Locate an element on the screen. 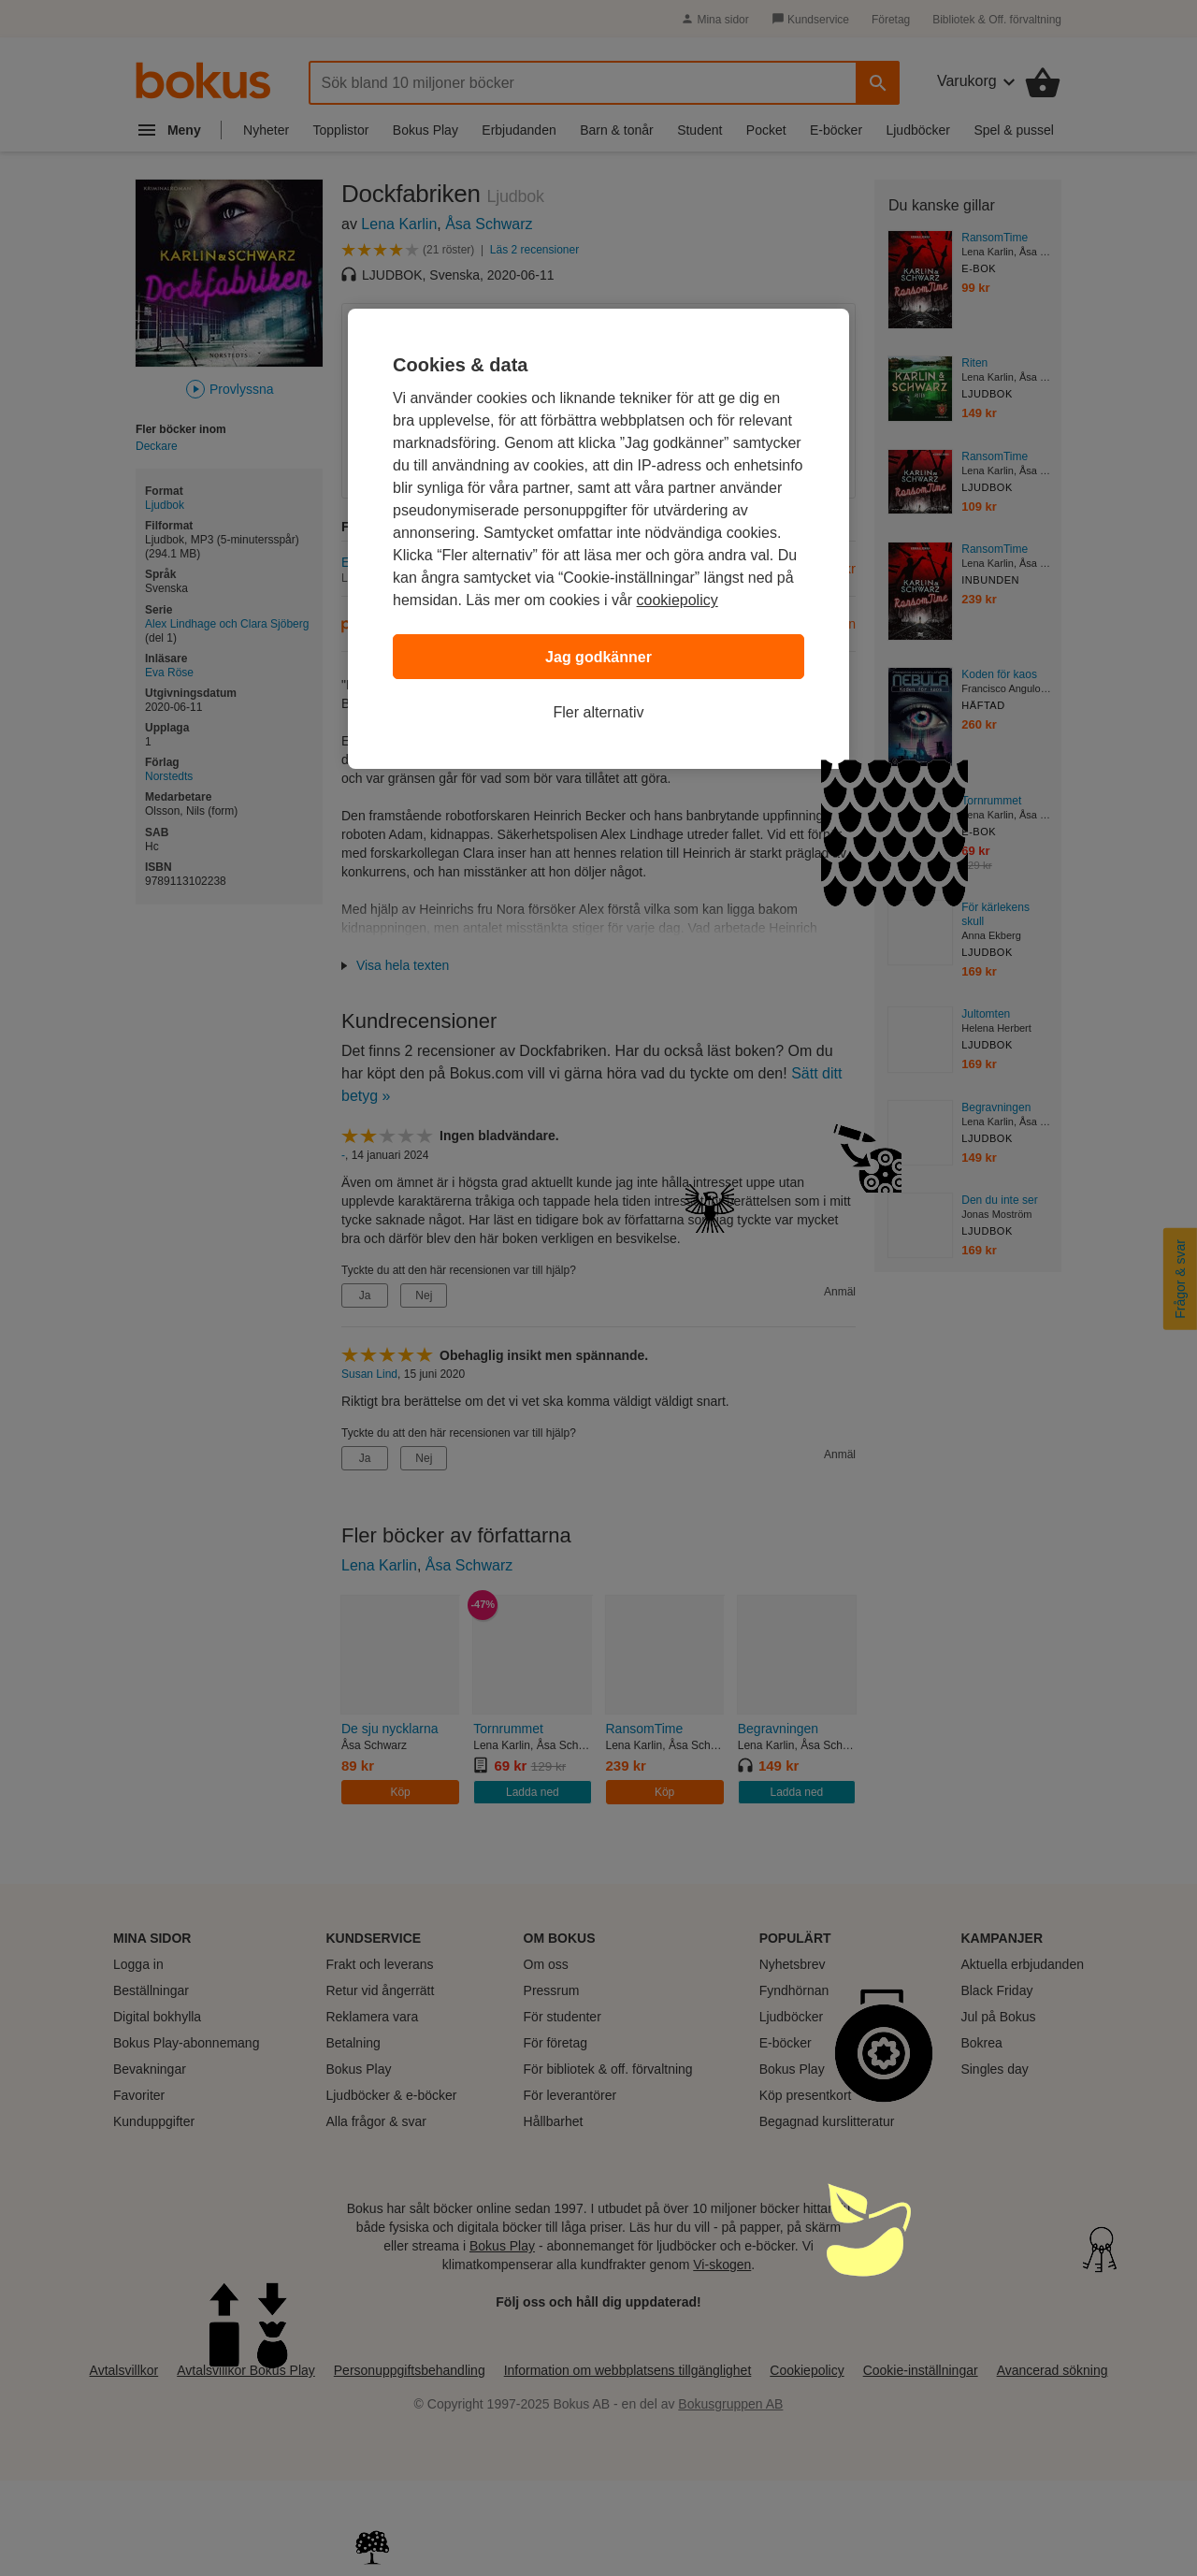 The image size is (1197, 2576). reload weapon ammunition is located at coordinates (866, 1157).